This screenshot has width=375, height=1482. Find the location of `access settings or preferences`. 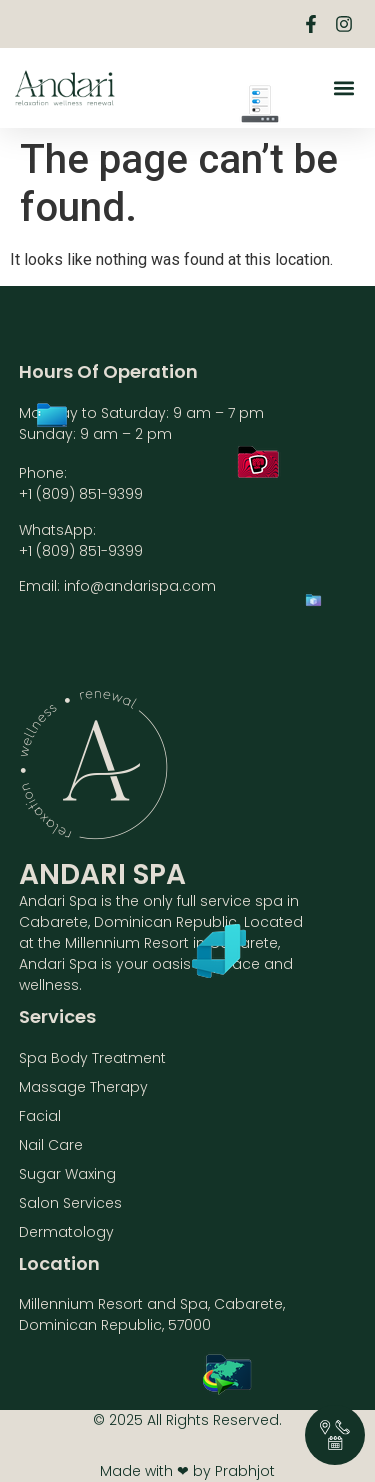

access settings or preferences is located at coordinates (260, 104).